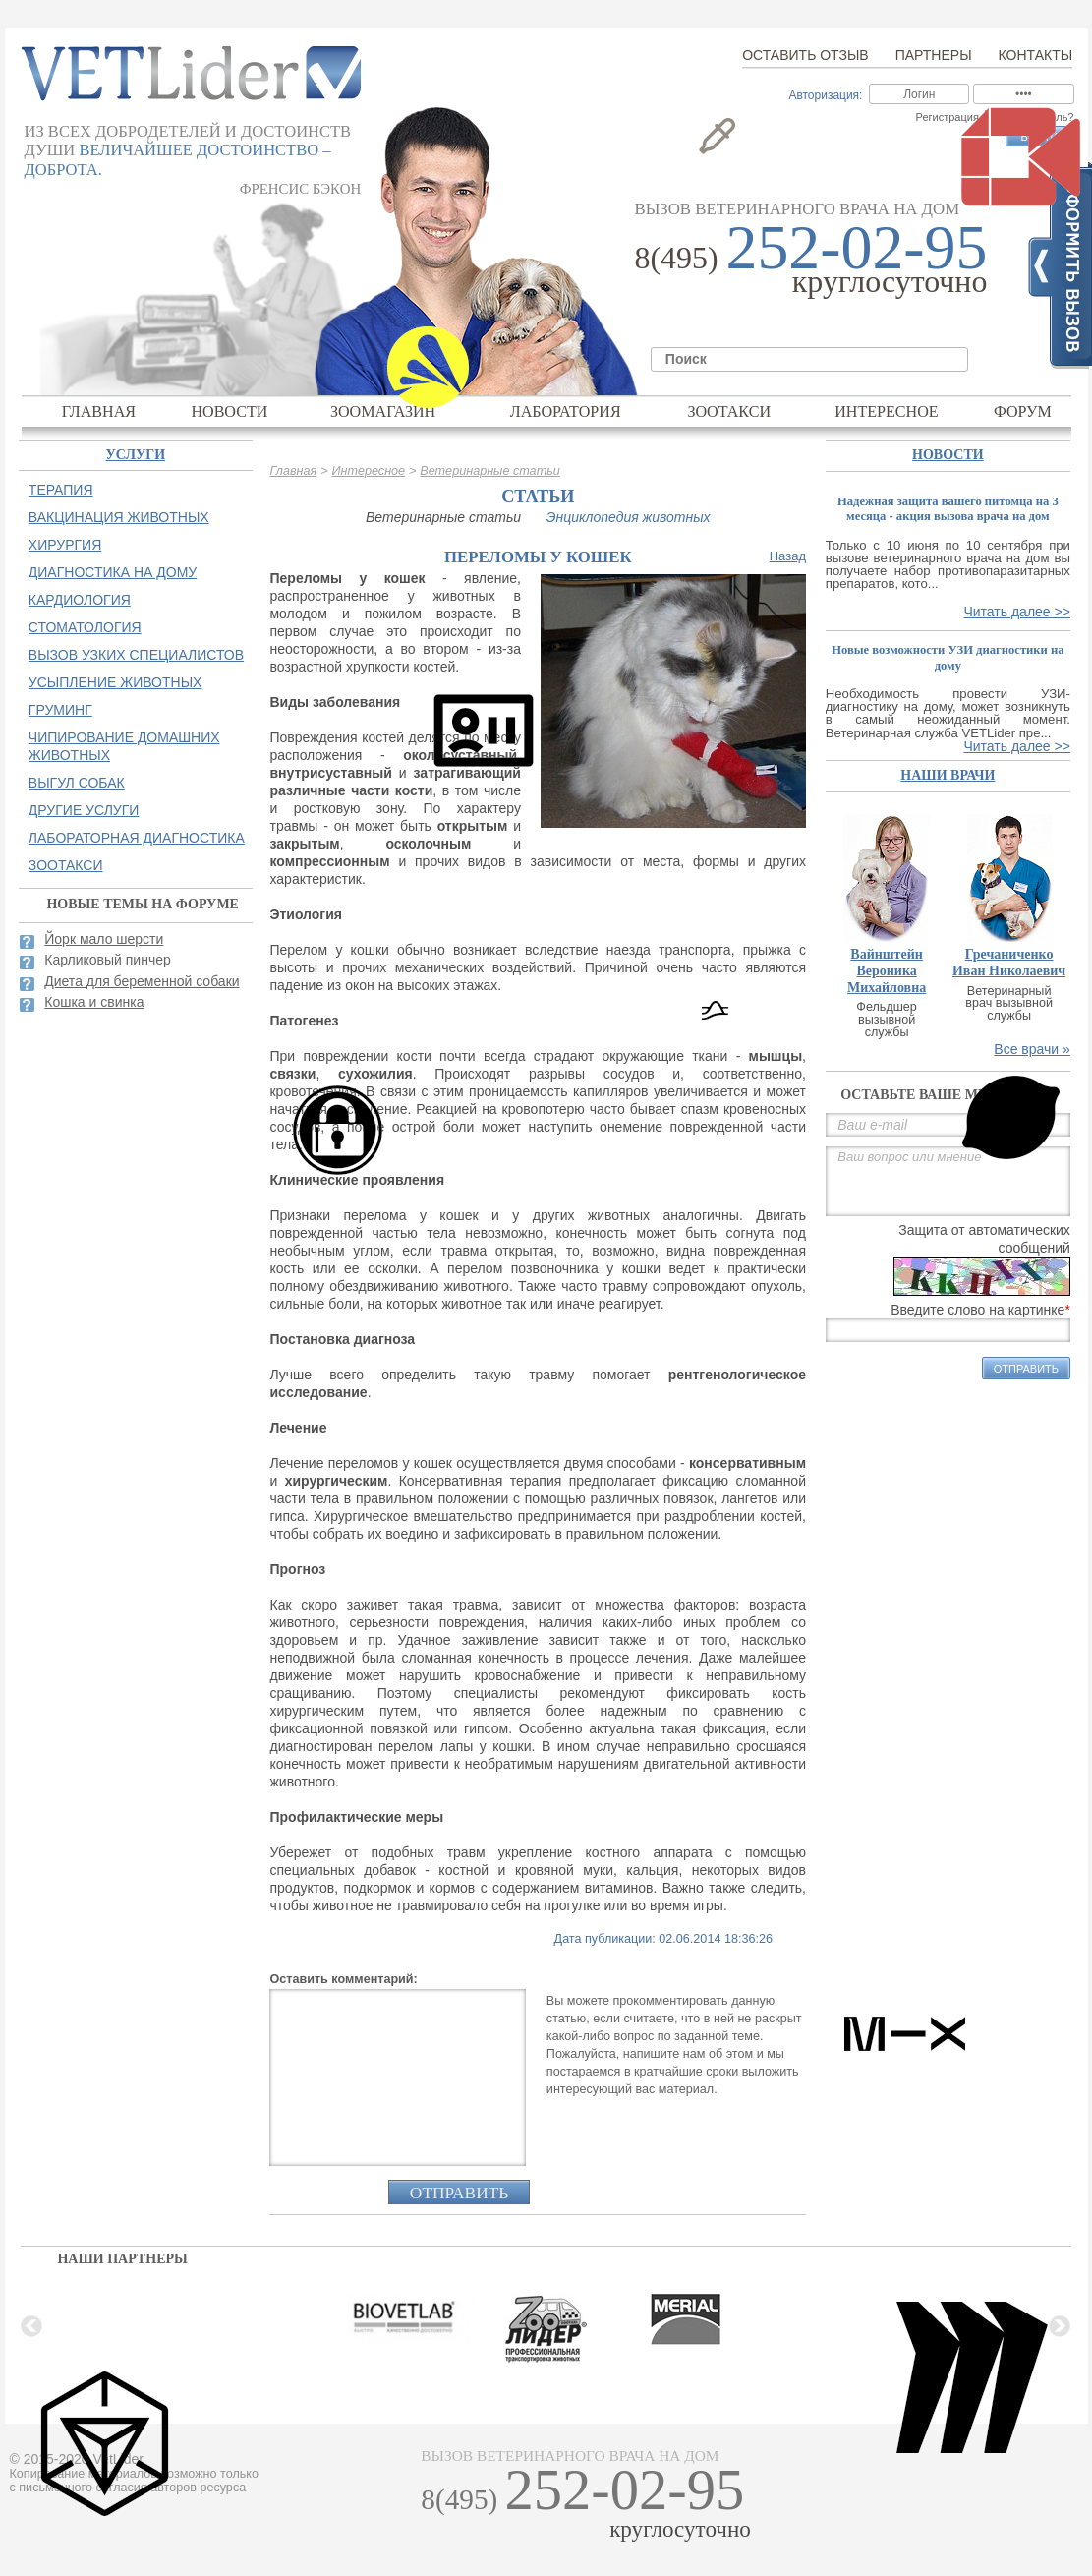 This screenshot has width=1092, height=2576. Describe the element at coordinates (972, 2377) in the screenshot. I see `open Miro collaborative whiteboard app` at that location.